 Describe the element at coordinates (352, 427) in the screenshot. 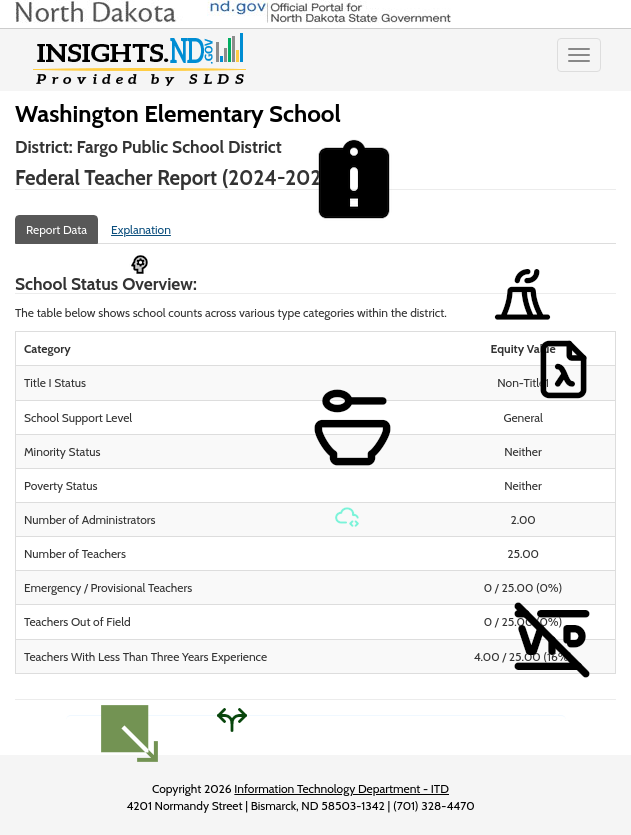

I see `access food or recipe features` at that location.